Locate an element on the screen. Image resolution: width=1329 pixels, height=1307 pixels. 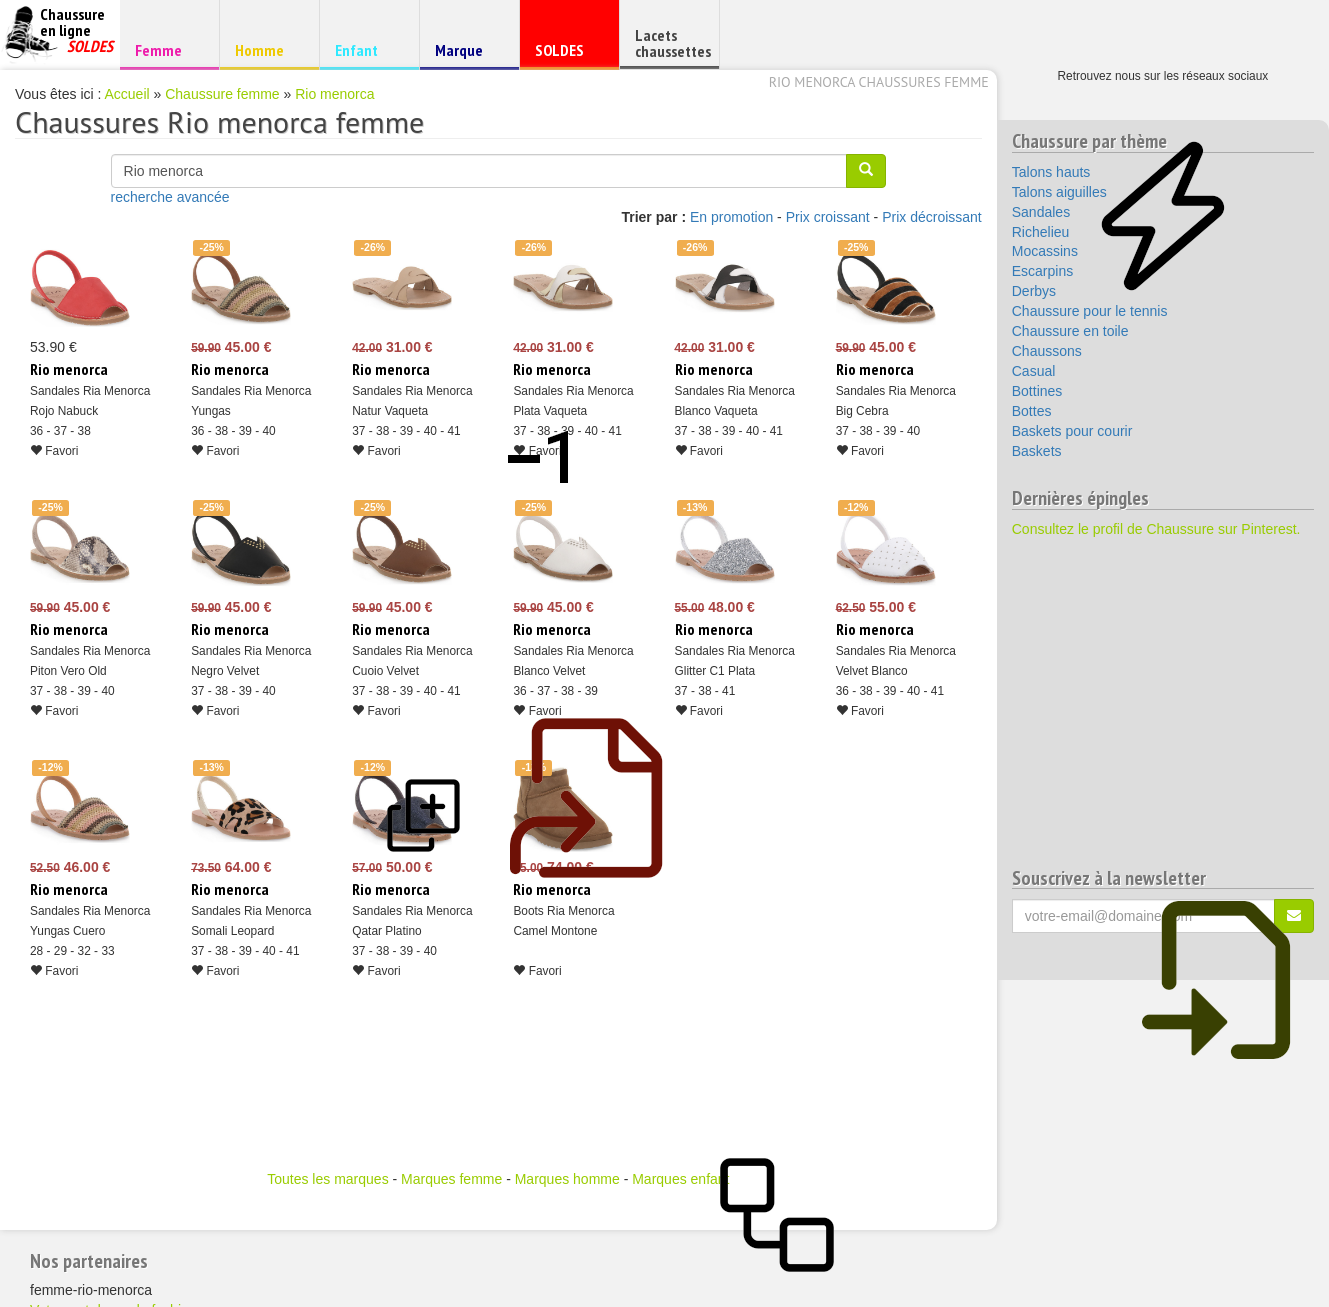
indicates a quick action or shortcut is located at coordinates (1163, 216).